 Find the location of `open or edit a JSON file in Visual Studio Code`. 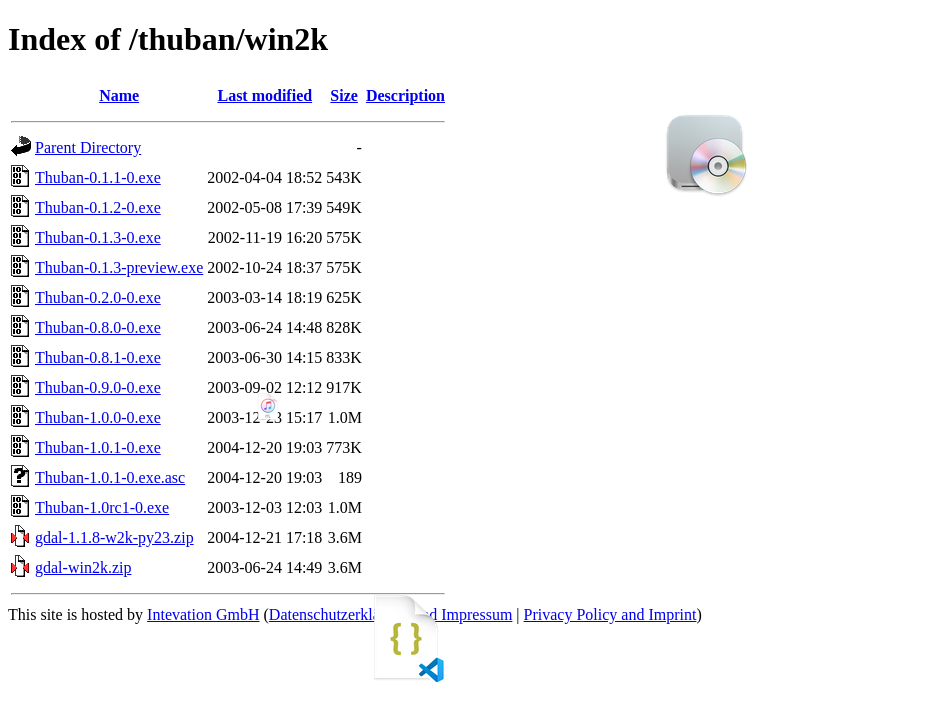

open or edit a JSON file in Visual Studio Code is located at coordinates (406, 639).